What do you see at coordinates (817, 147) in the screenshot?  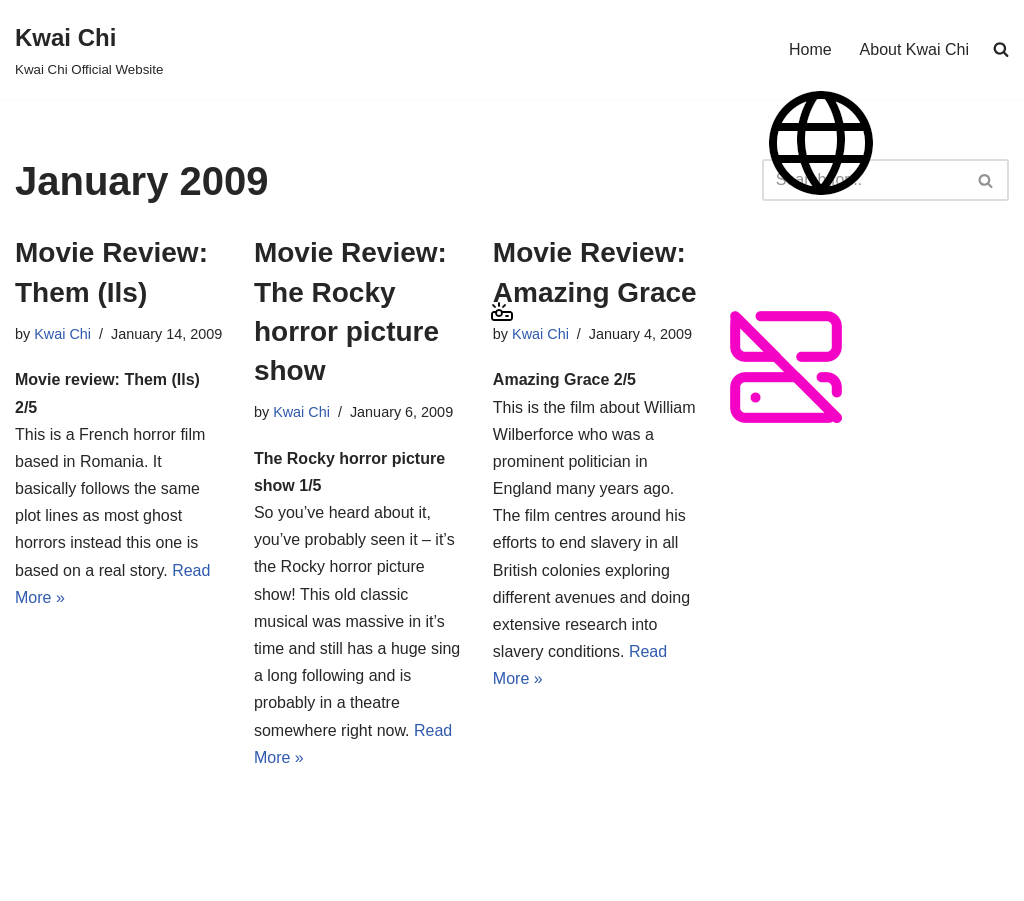 I see `access global or web-related settings` at bounding box center [817, 147].